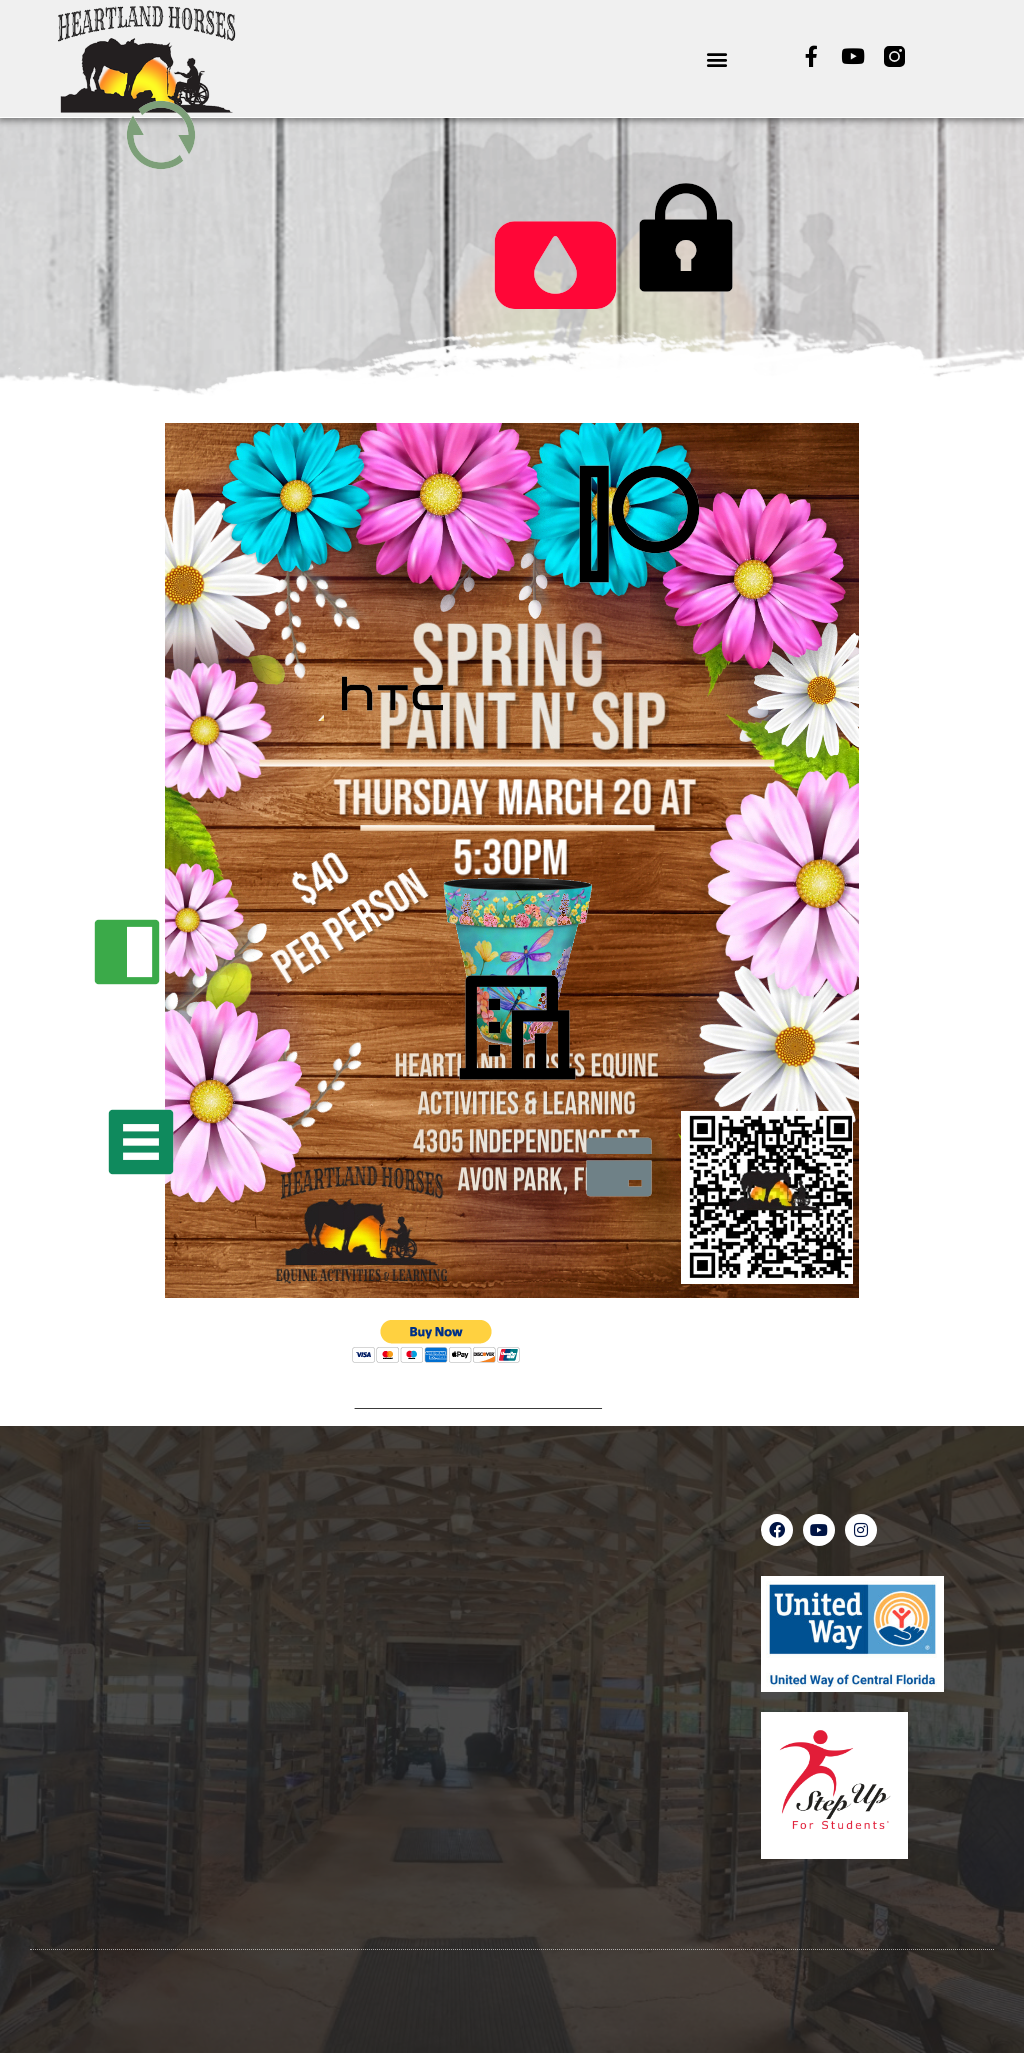  Describe the element at coordinates (127, 952) in the screenshot. I see `switch to column layout view` at that location.